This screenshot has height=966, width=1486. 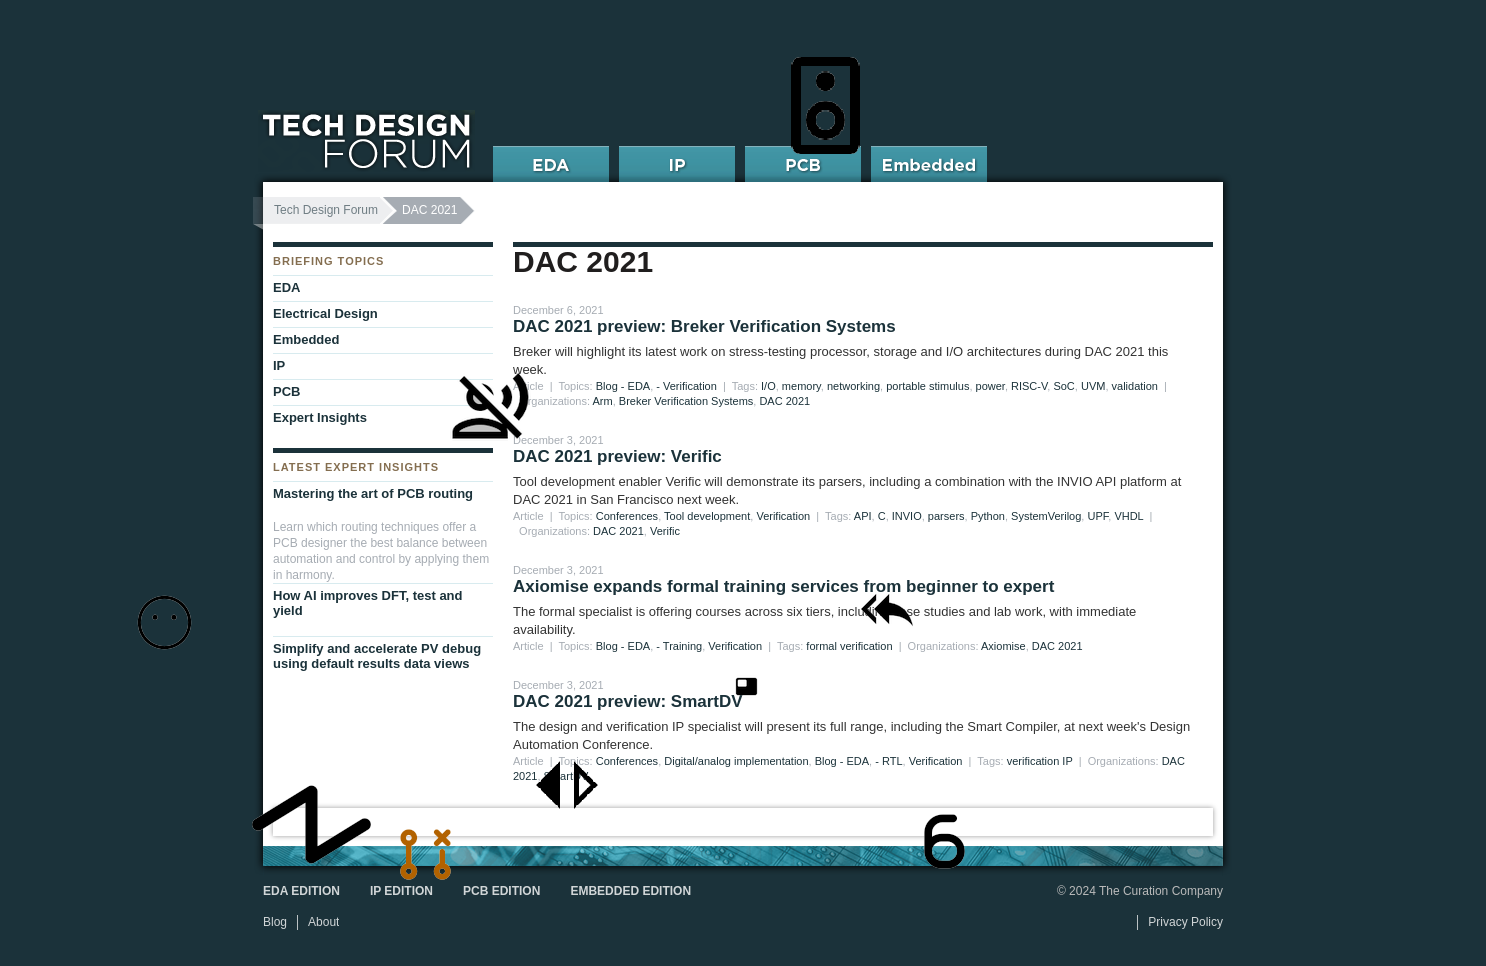 What do you see at coordinates (311, 824) in the screenshot?
I see `select sawtooth waveform in audio synthesizer` at bounding box center [311, 824].